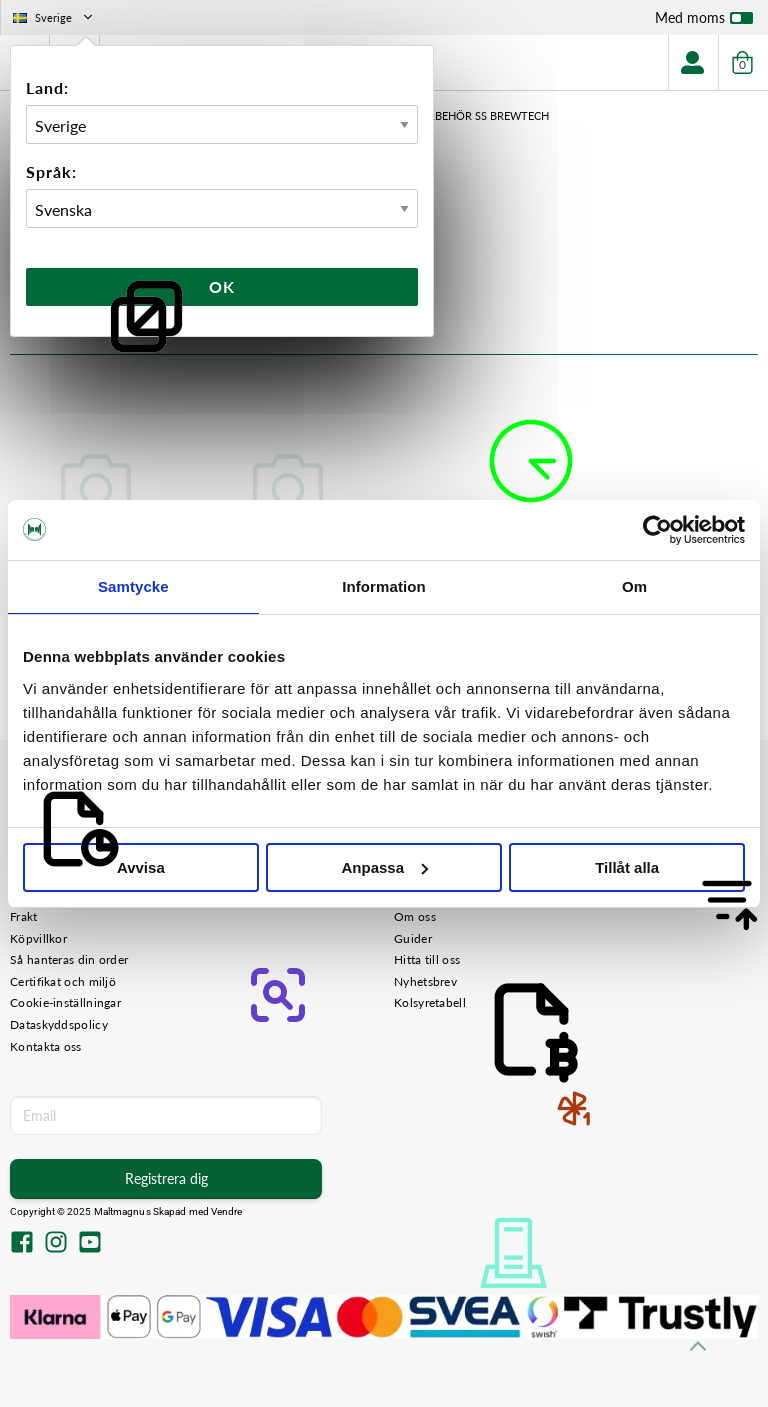 This screenshot has height=1407, width=768. I want to click on sort items in ascending order, so click(727, 900).